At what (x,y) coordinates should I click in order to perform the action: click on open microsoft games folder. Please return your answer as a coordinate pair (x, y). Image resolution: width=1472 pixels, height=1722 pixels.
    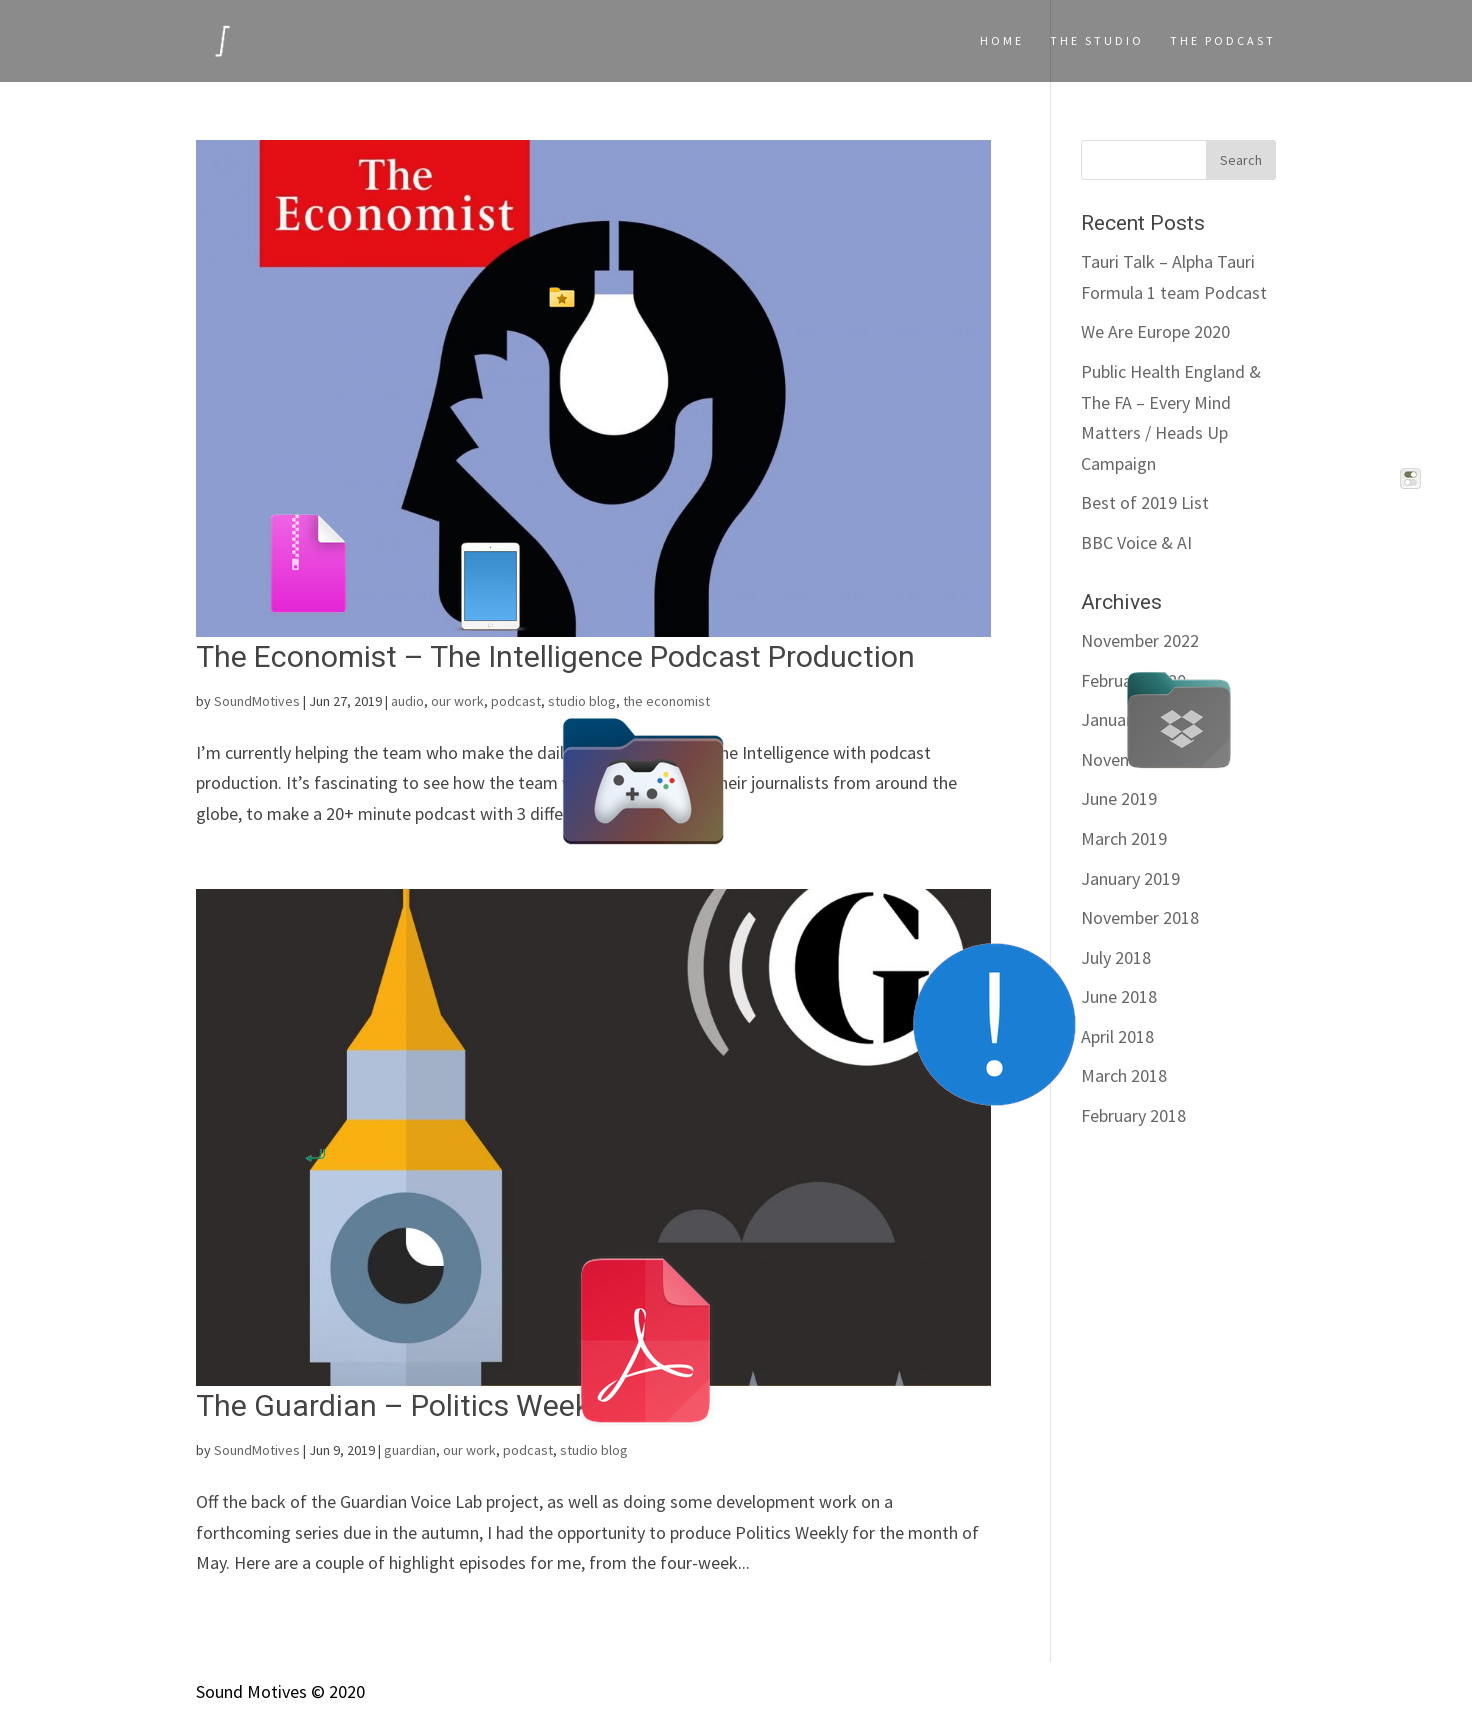
    Looking at the image, I should click on (642, 785).